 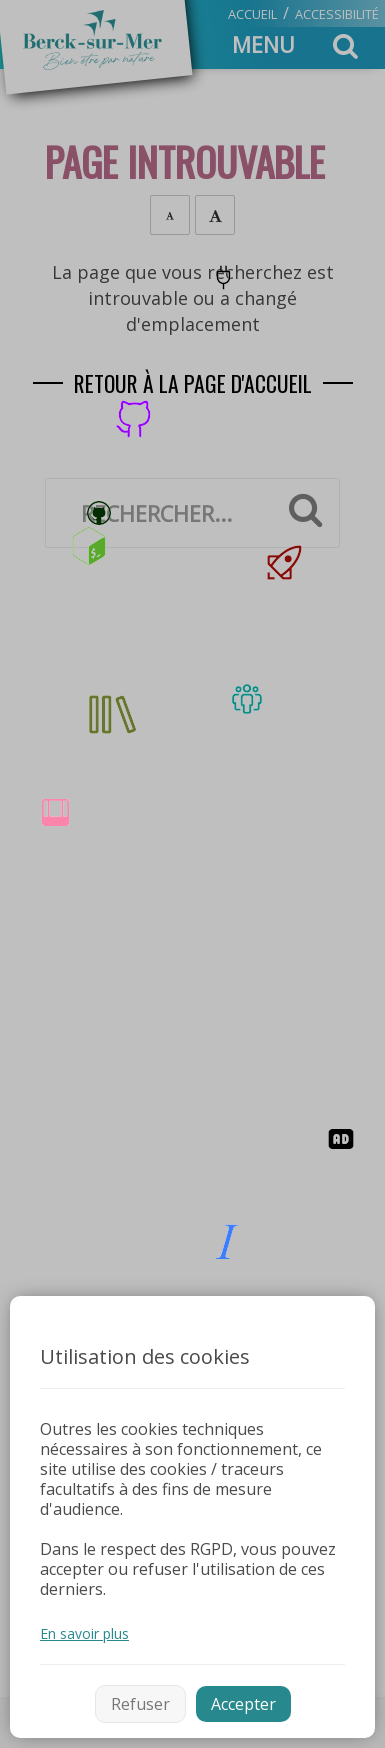 What do you see at coordinates (227, 1242) in the screenshot?
I see `apply italic formatting to selected text` at bounding box center [227, 1242].